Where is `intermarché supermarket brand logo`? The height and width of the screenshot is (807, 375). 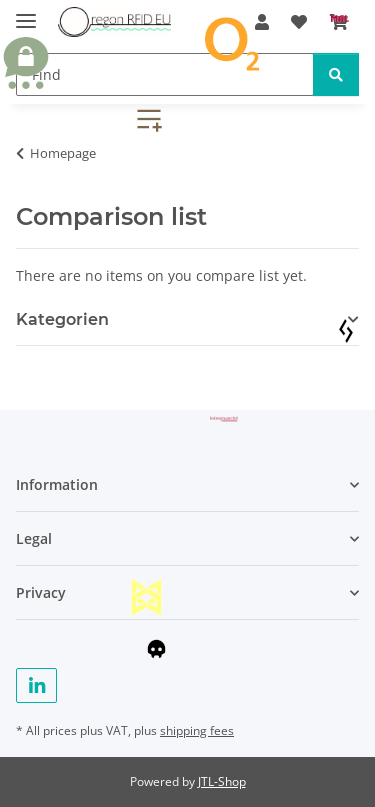
intermarché supermarket brand logo is located at coordinates (224, 419).